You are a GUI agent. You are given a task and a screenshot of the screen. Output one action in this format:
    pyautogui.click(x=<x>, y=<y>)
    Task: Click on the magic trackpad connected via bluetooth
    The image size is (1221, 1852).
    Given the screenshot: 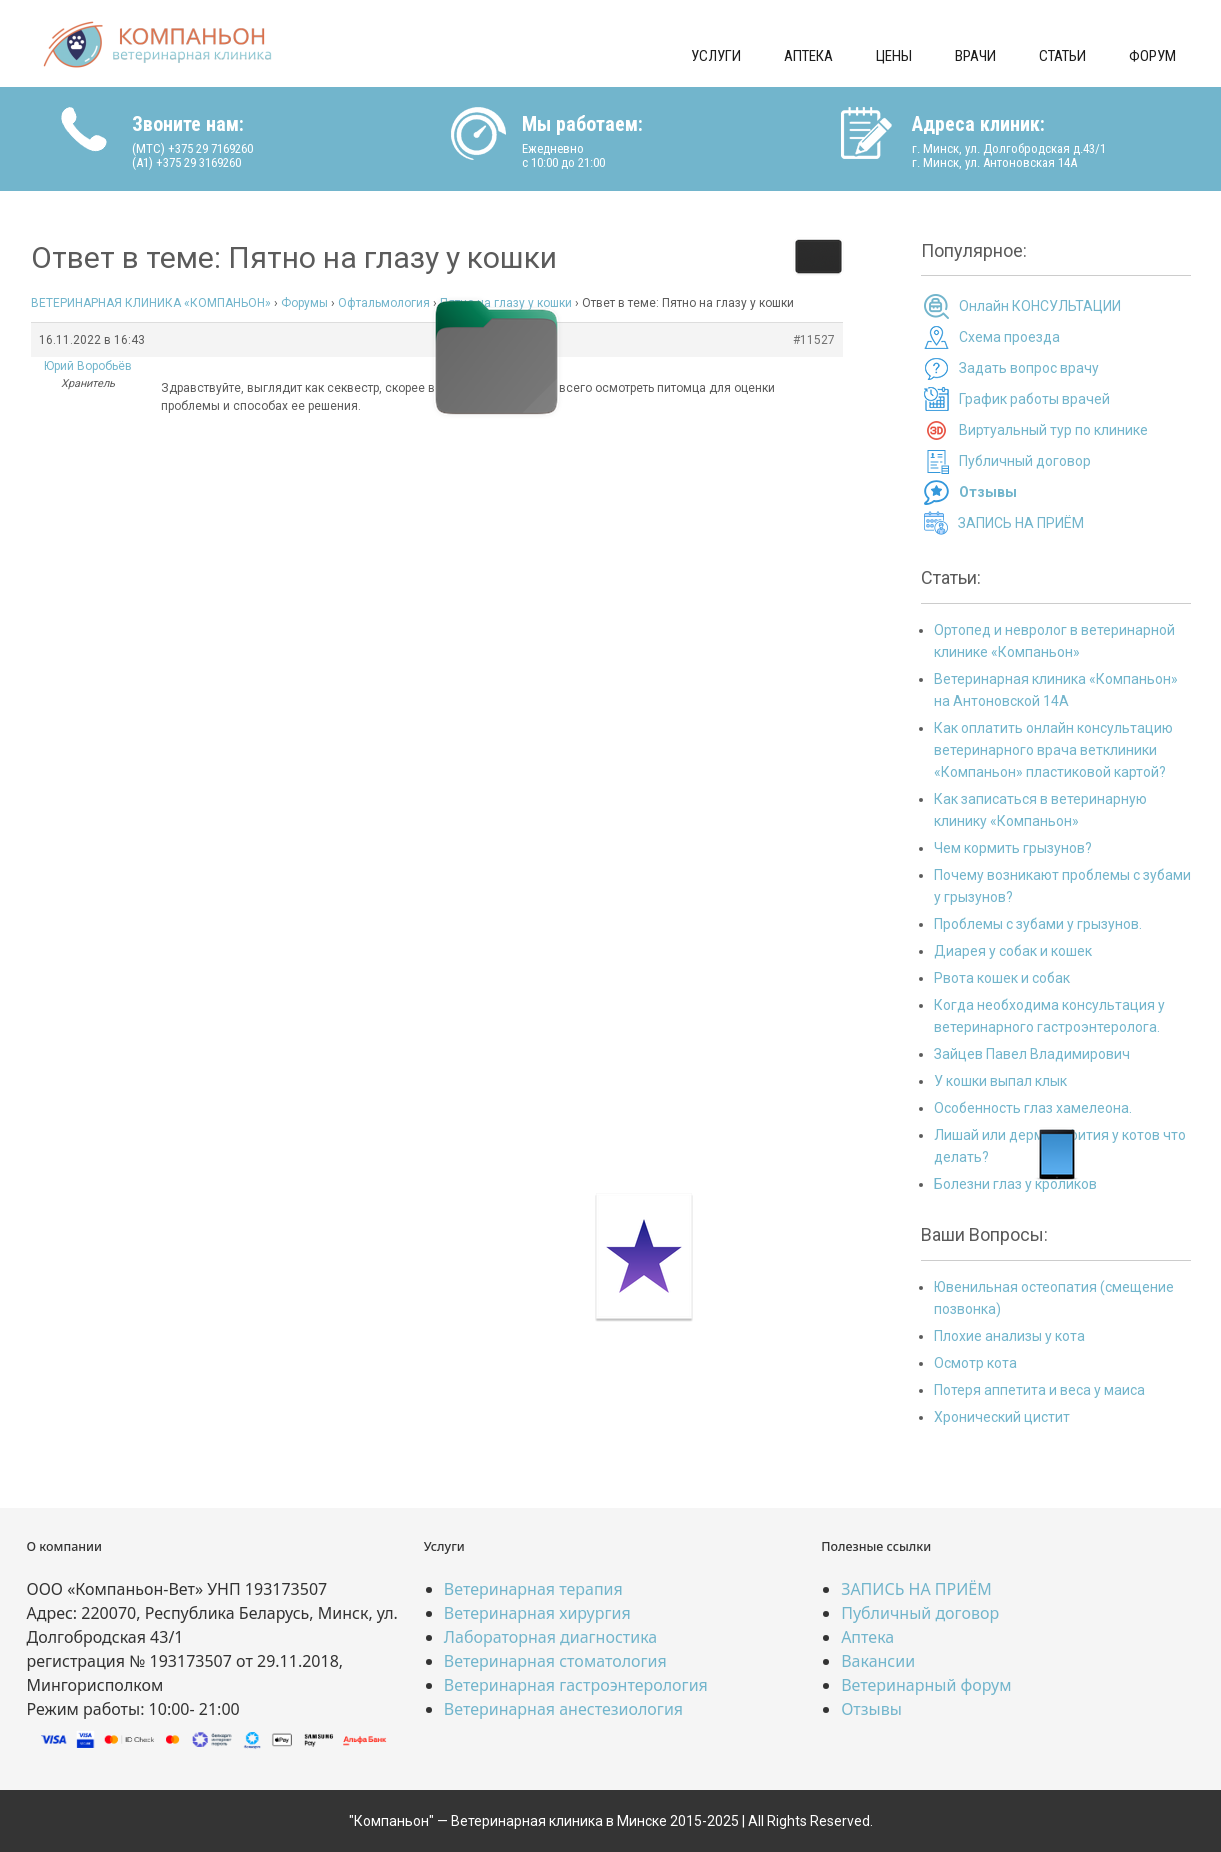 What is the action you would take?
    pyautogui.click(x=818, y=256)
    